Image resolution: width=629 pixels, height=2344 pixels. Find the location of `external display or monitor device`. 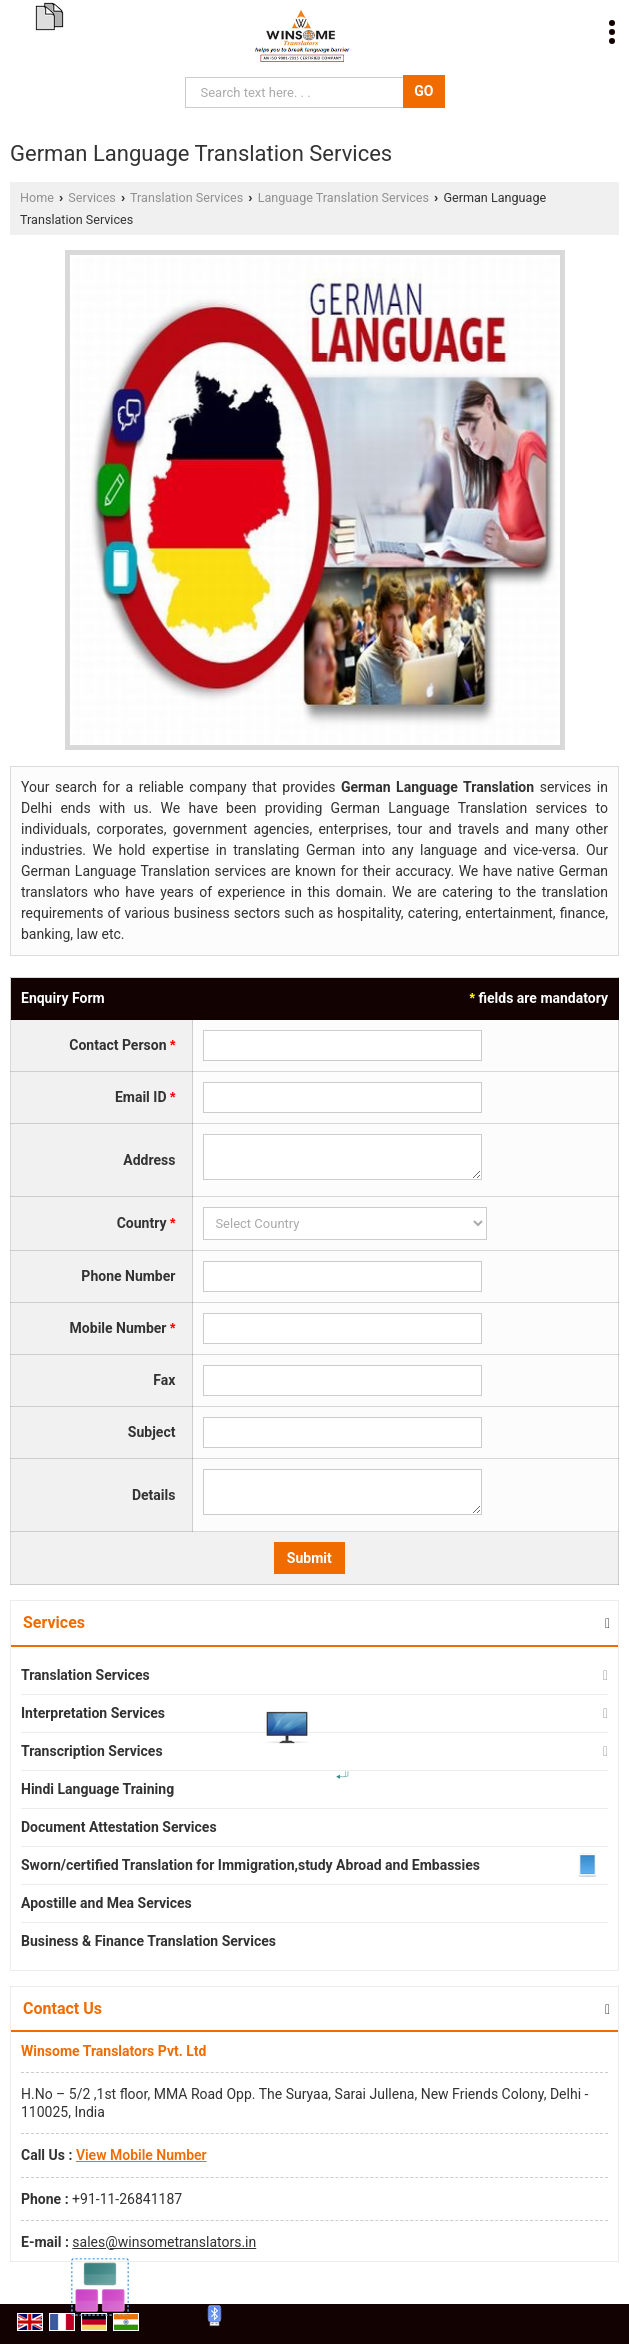

external display or monitor device is located at coordinates (287, 1719).